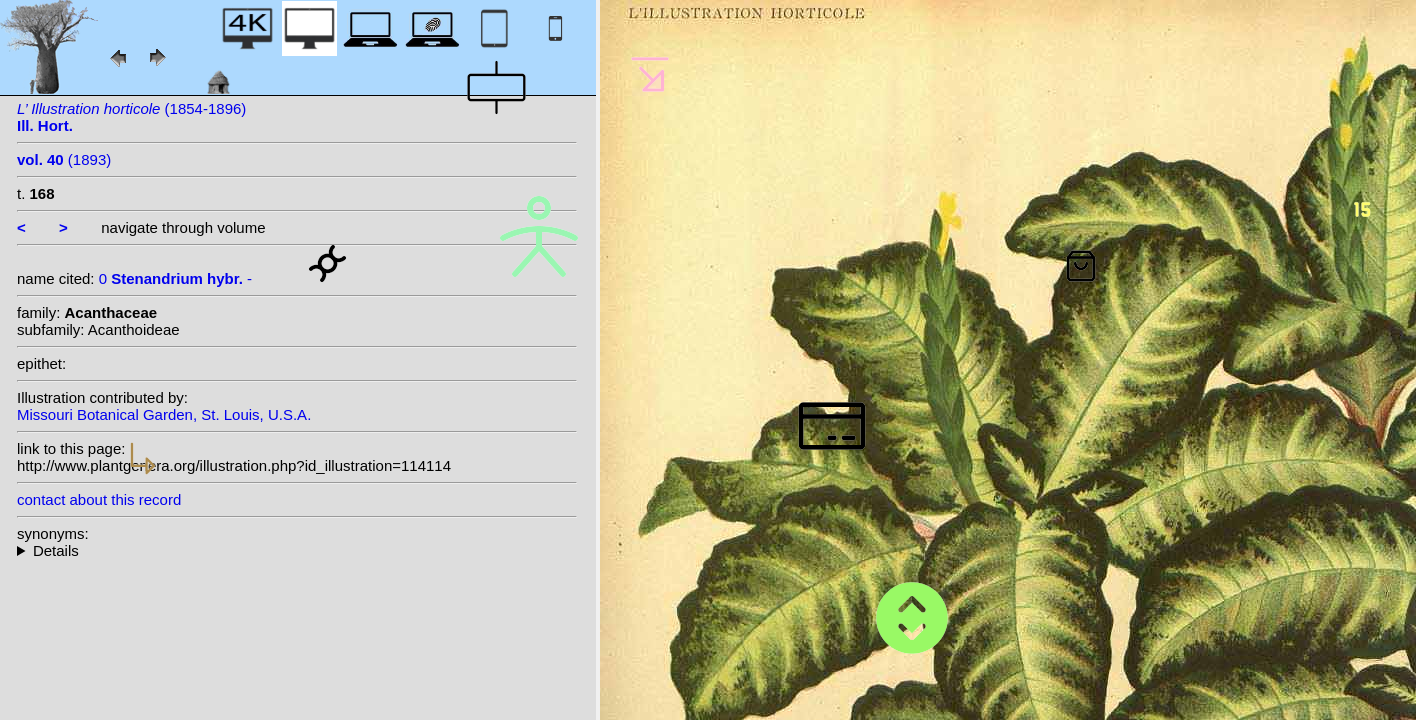 The height and width of the screenshot is (720, 1416). I want to click on move item to bottom-right corner, so click(650, 76).